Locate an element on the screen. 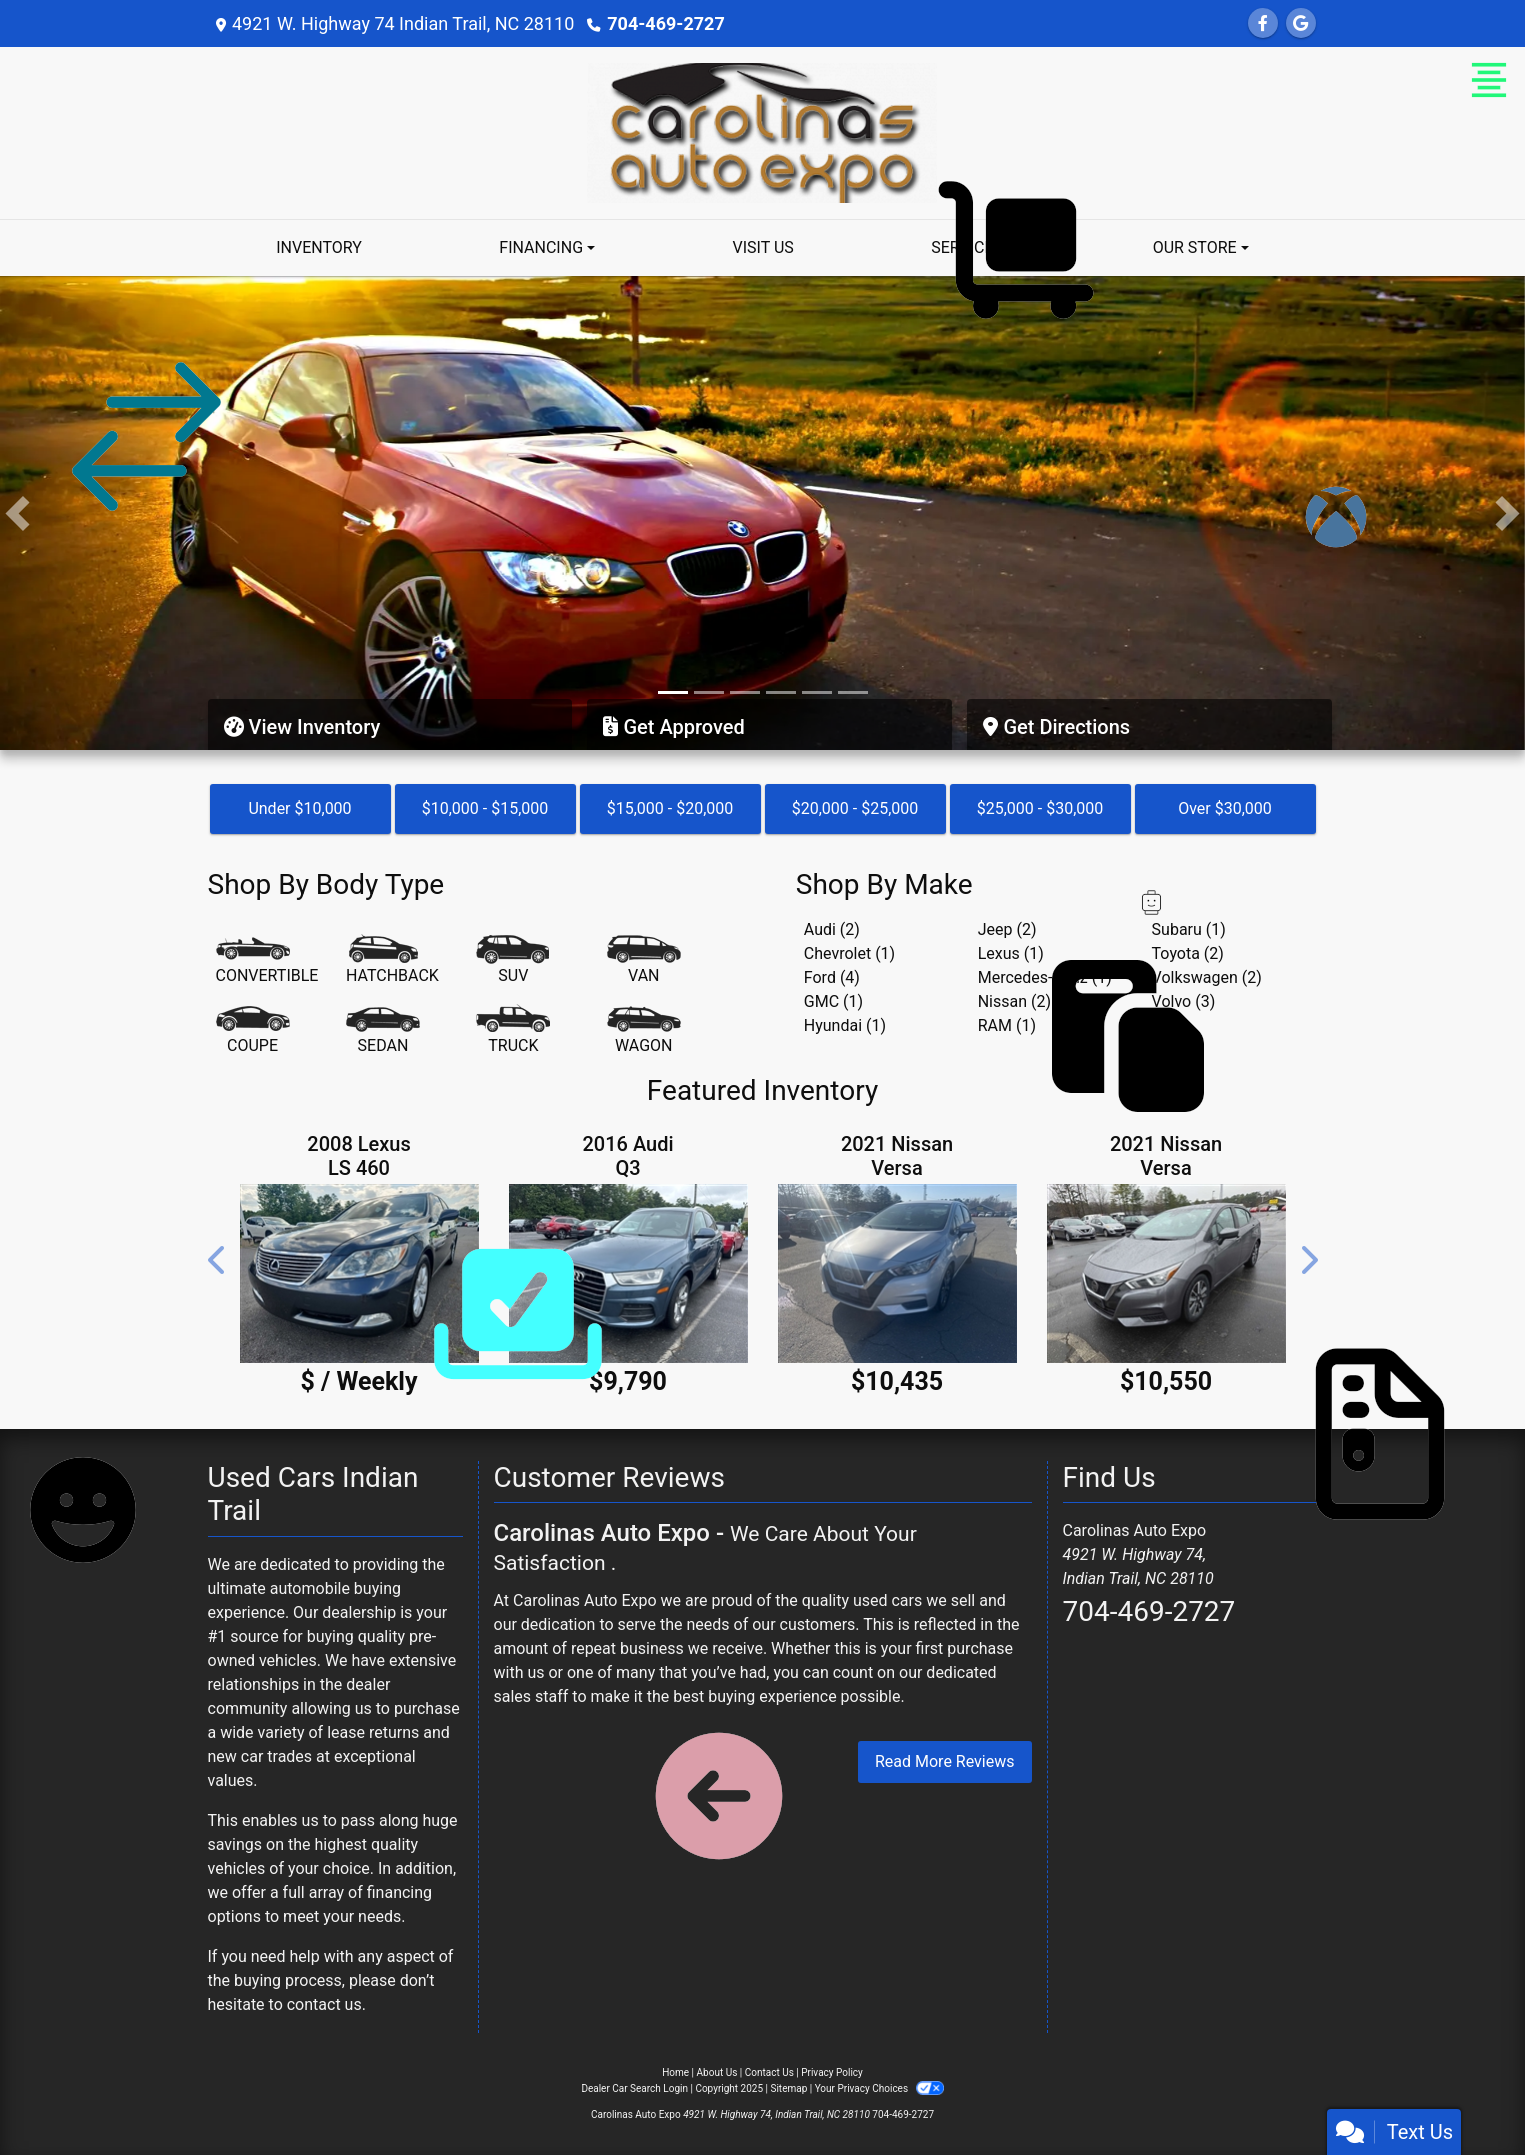 This screenshot has width=1525, height=2155. cast a vote or submit approval is located at coordinates (518, 1314).